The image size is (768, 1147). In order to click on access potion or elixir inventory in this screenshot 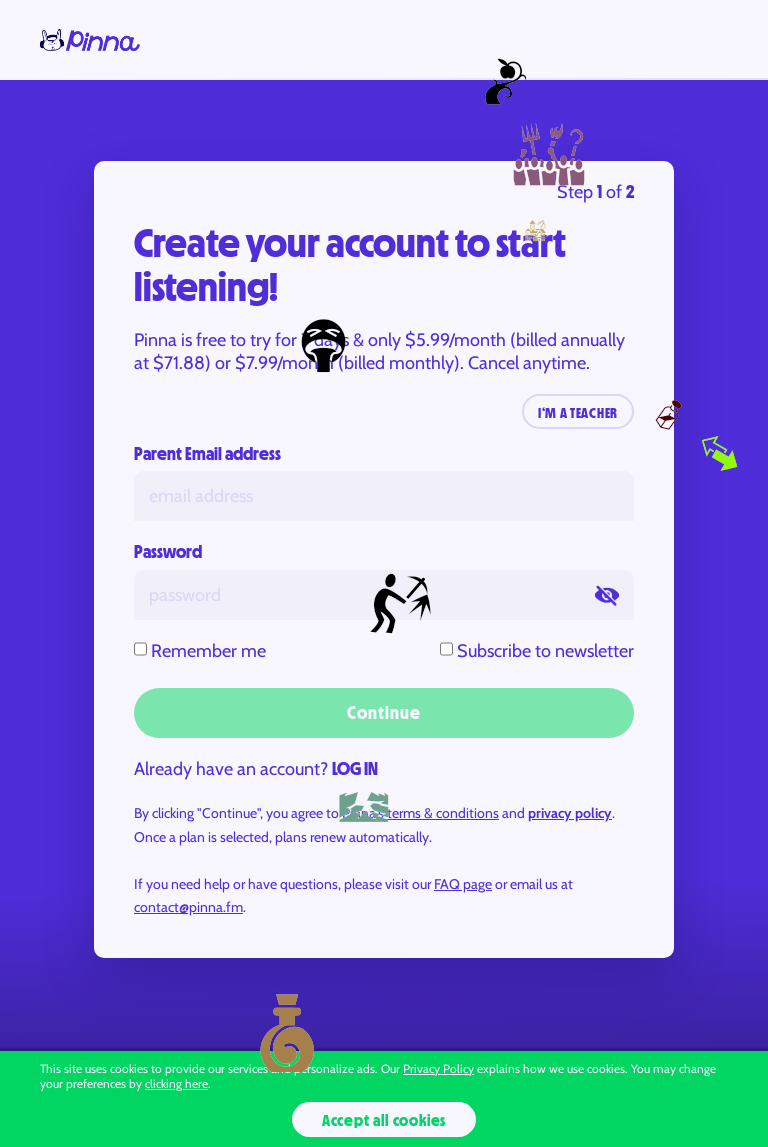, I will do `click(287, 1033)`.